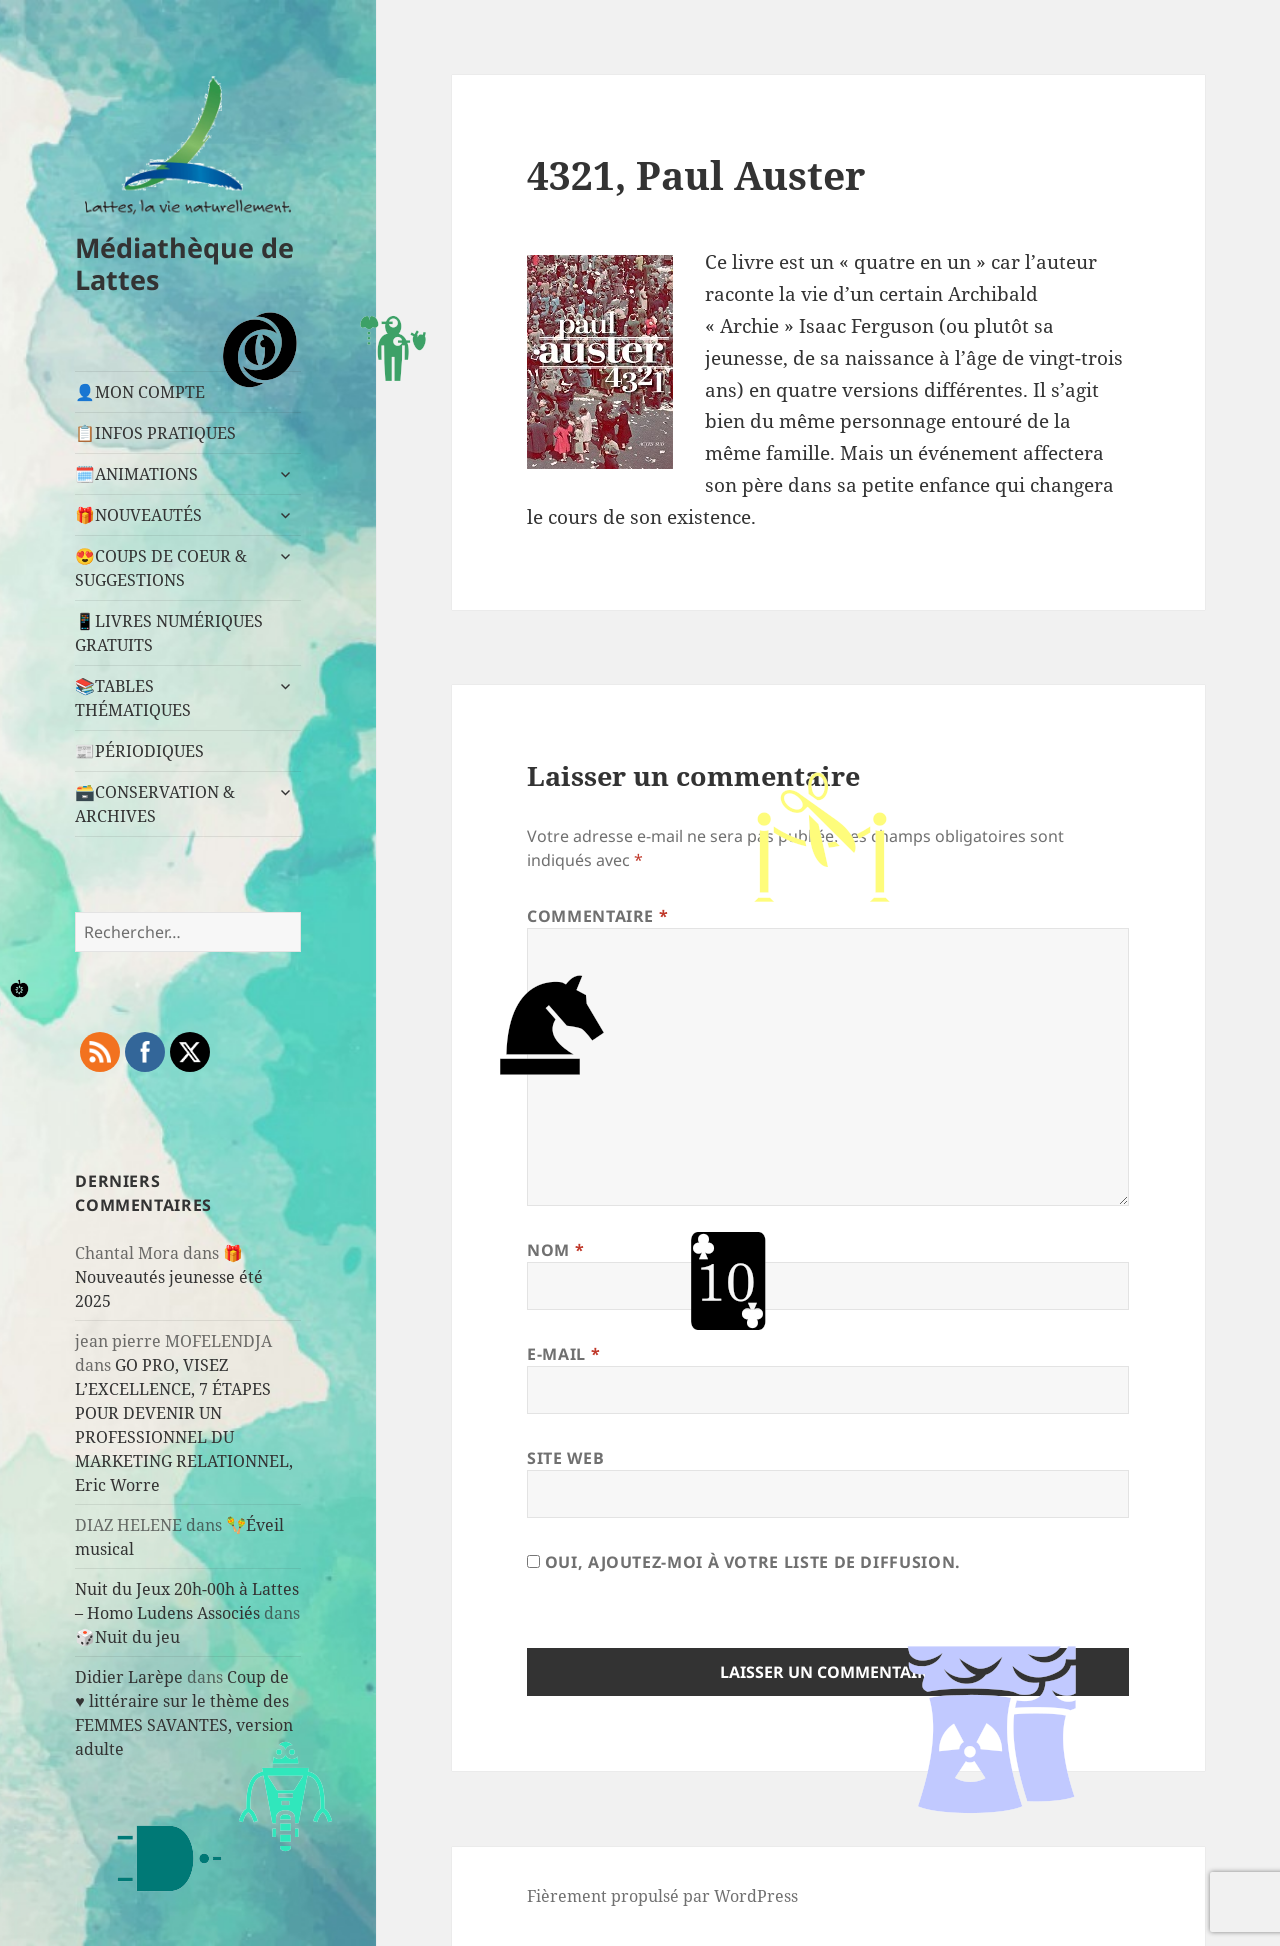 This screenshot has height=1946, width=1280. I want to click on indicates a new feature or section launch, so click(822, 835).